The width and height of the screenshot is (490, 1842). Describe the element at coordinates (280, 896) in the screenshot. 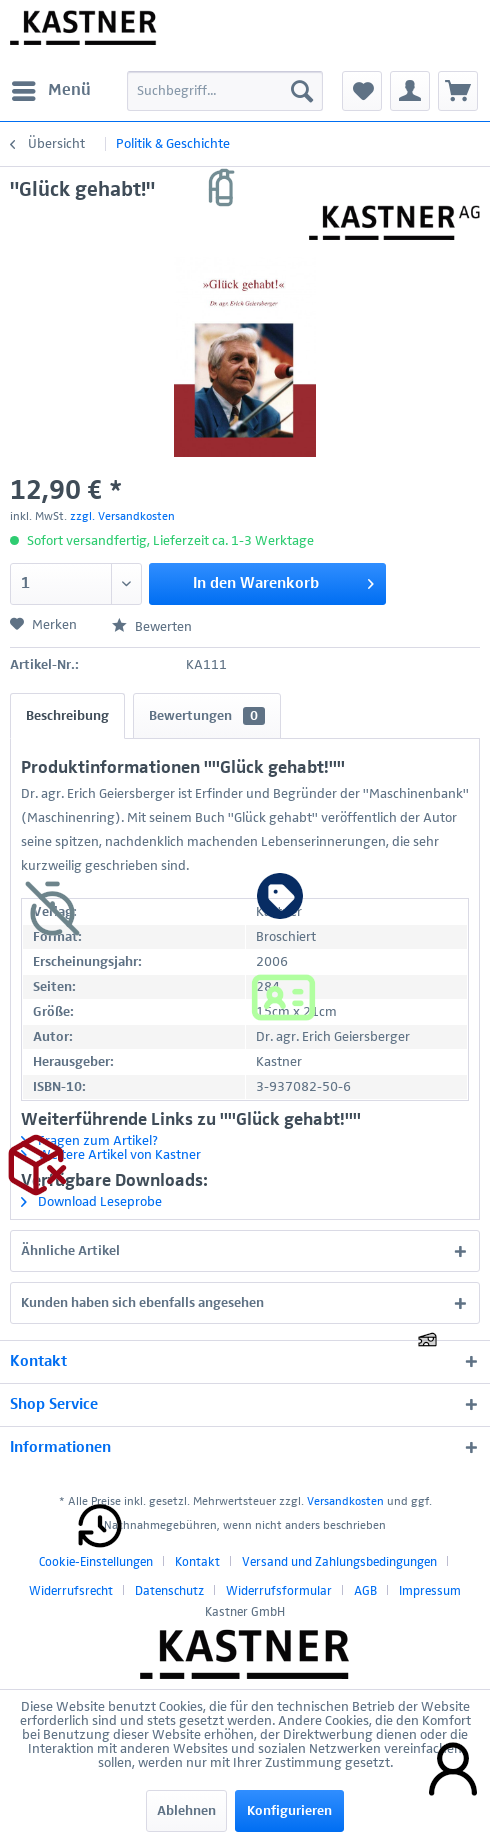

I see `view tagged items in your feed` at that location.